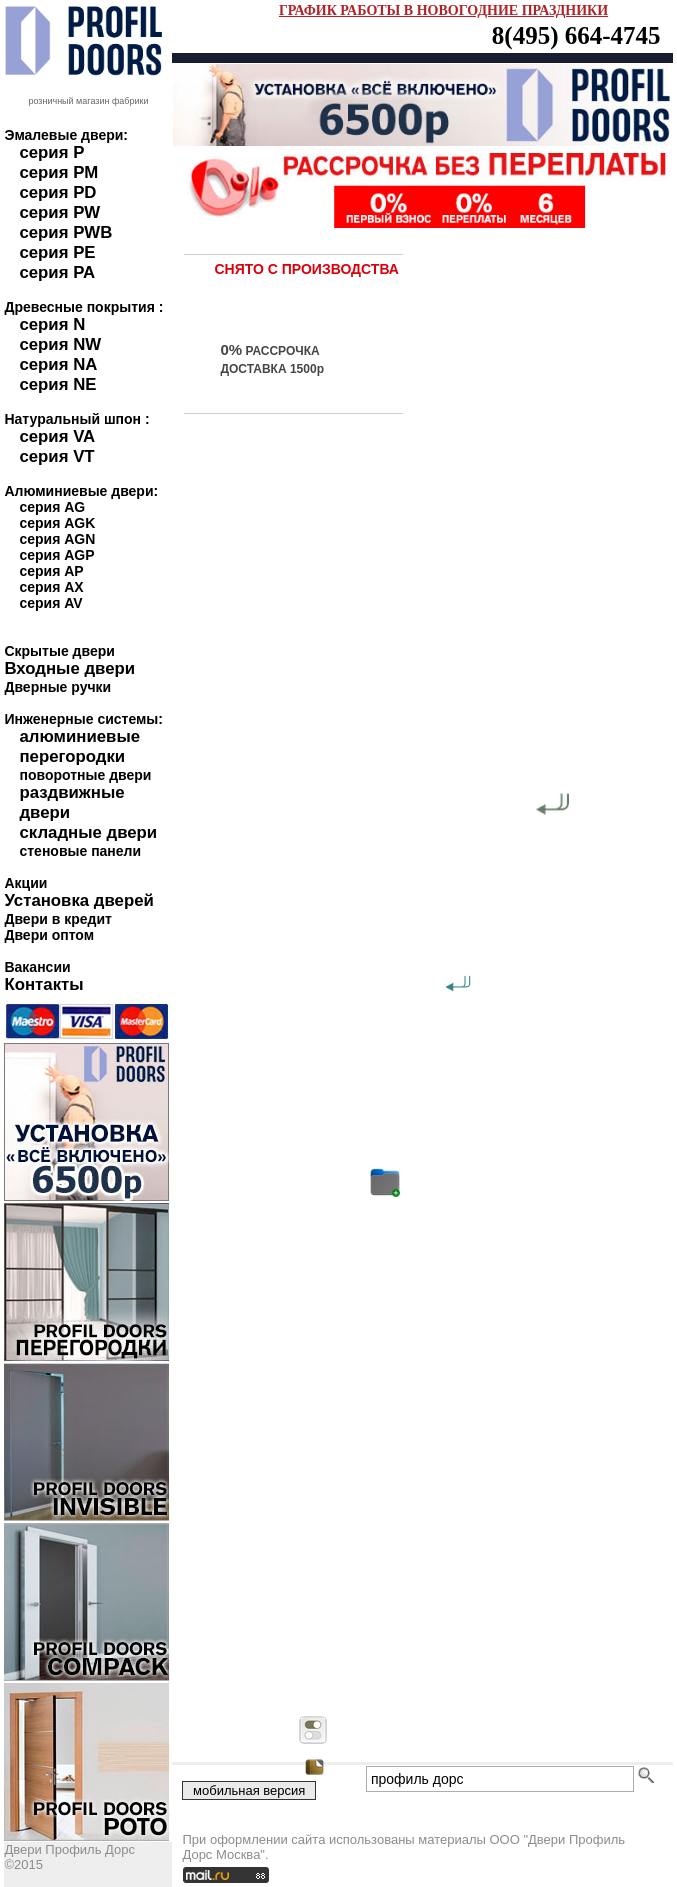 This screenshot has height=1887, width=677. Describe the element at coordinates (552, 802) in the screenshot. I see `reply to all recipients of an email` at that location.